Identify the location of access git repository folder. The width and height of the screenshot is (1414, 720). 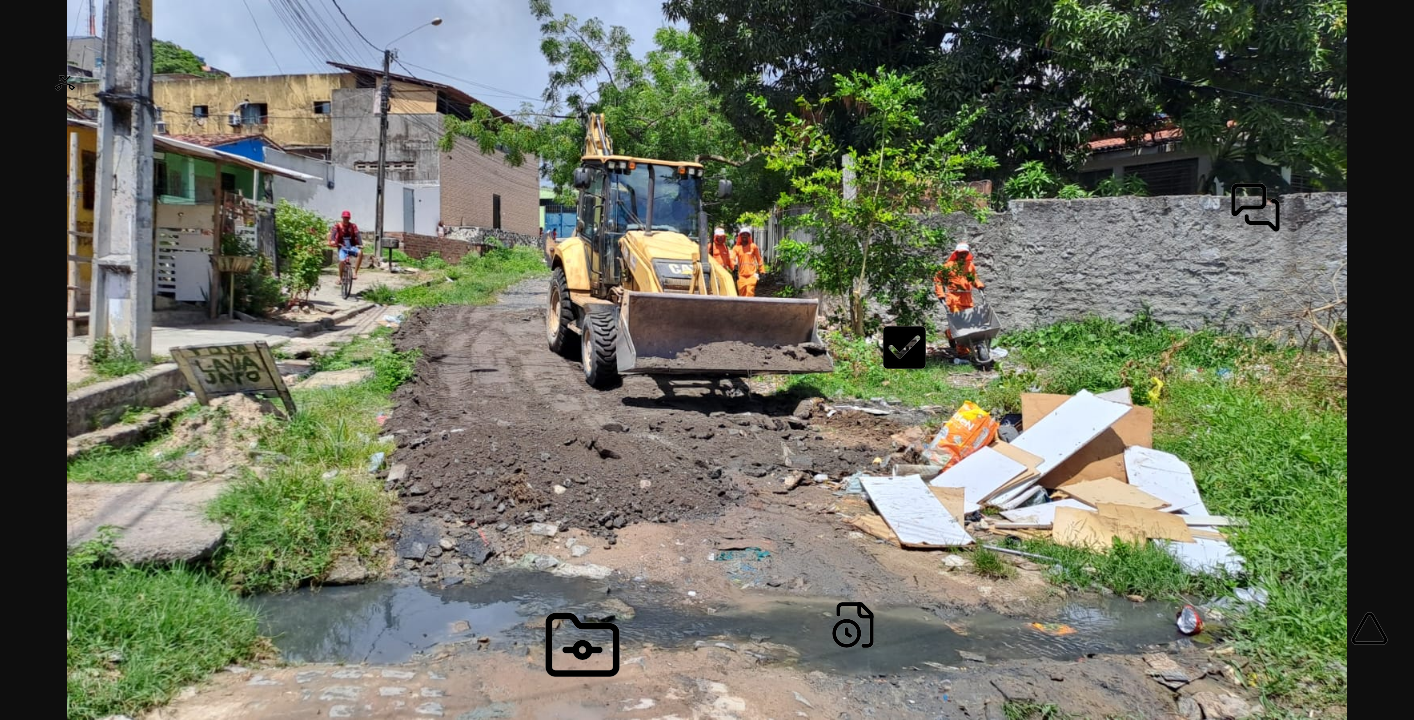
(582, 646).